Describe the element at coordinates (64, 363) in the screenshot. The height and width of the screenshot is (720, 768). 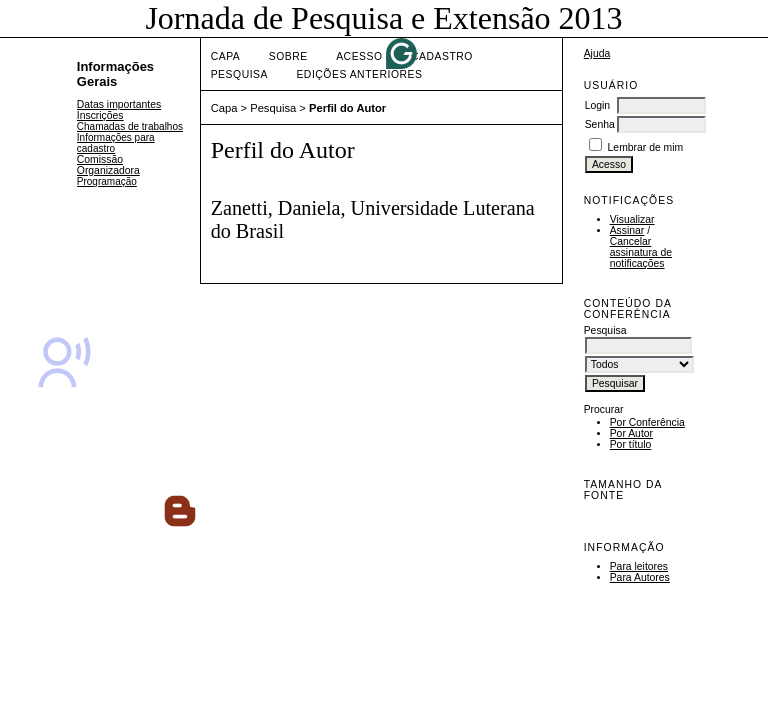
I see `activate voice input or speech recognition` at that location.